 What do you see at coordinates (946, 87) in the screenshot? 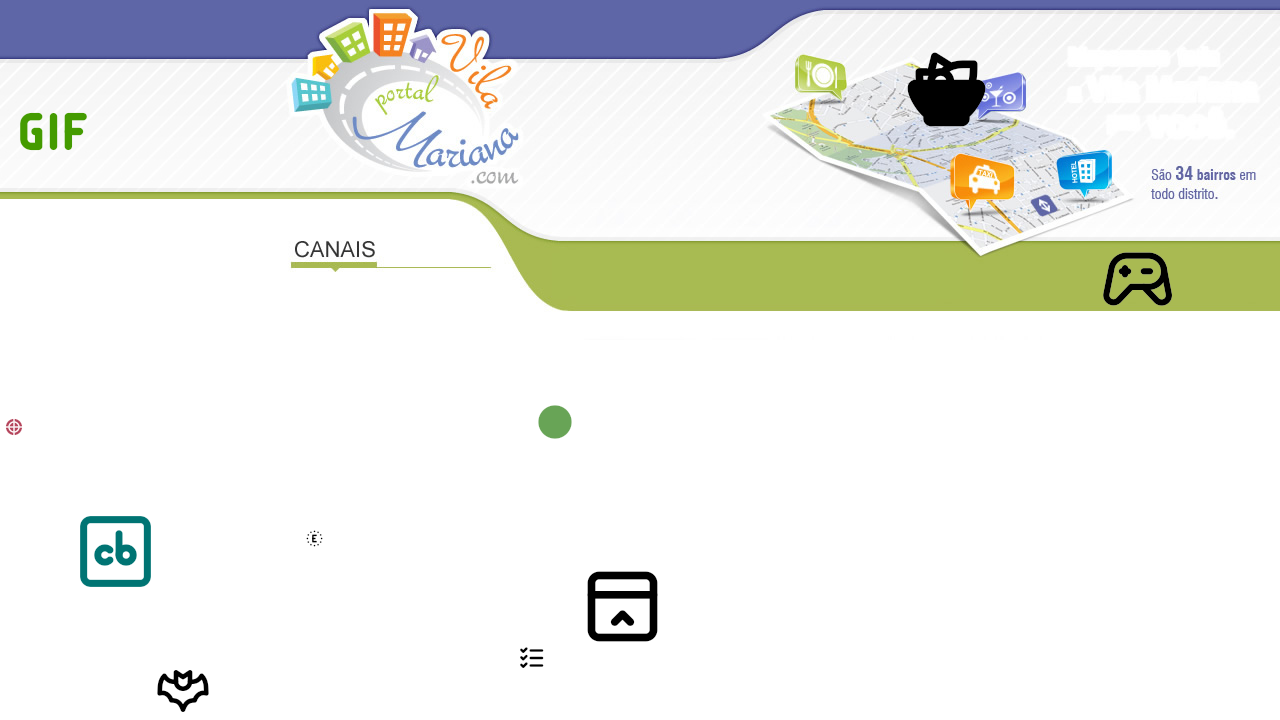
I see `view healthy meal options` at bounding box center [946, 87].